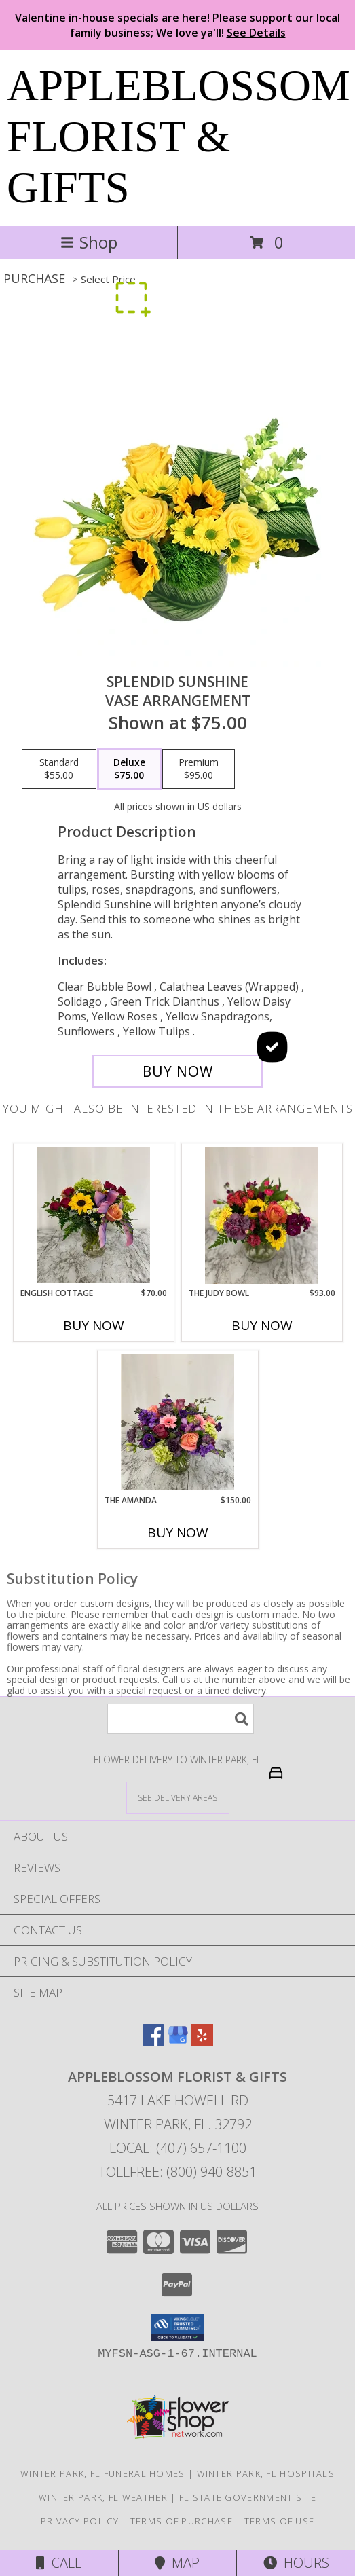 The width and height of the screenshot is (355, 2576). Describe the element at coordinates (276, 1773) in the screenshot. I see `select single bed accommodation` at that location.